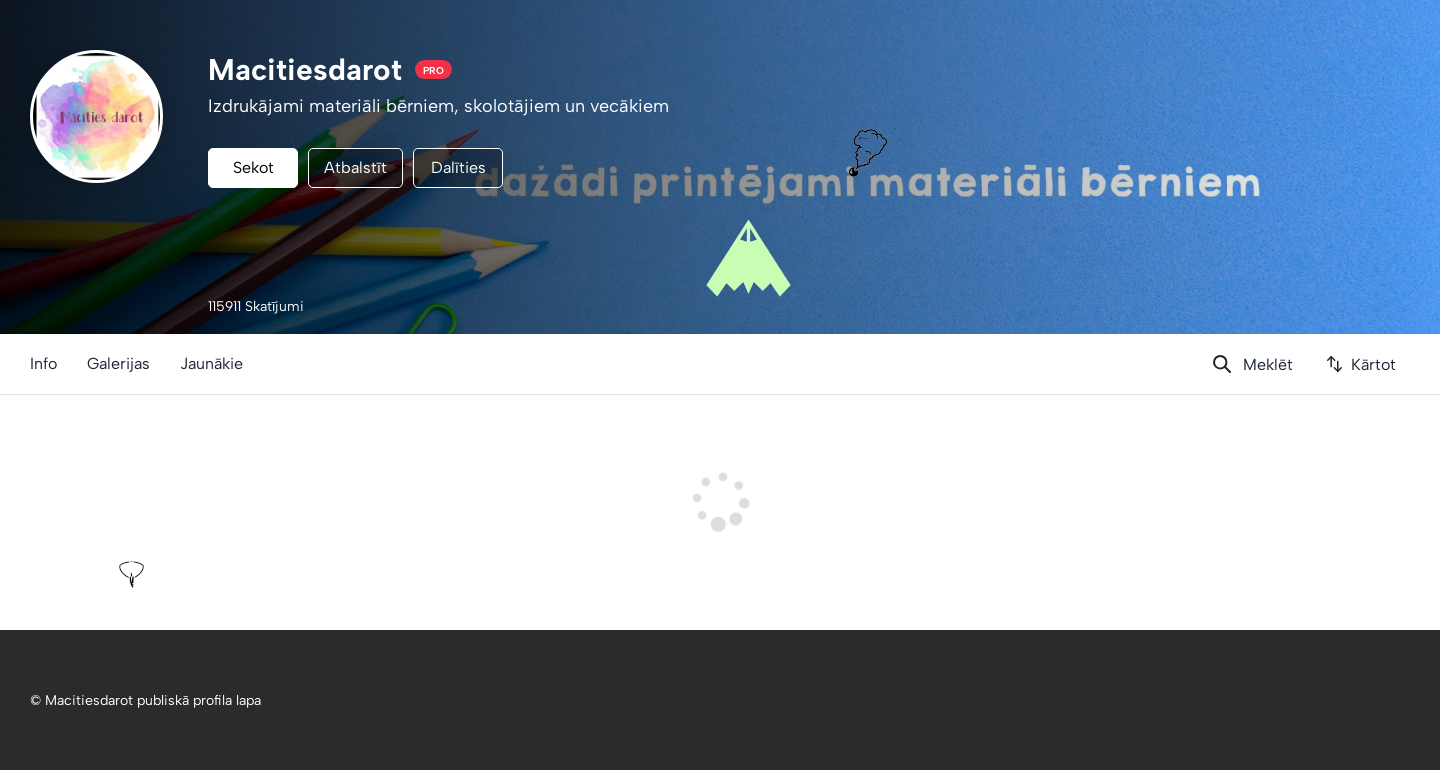 This screenshot has height=770, width=1440. I want to click on stealth bomber aircraft unit in a strategy game, so click(748, 259).